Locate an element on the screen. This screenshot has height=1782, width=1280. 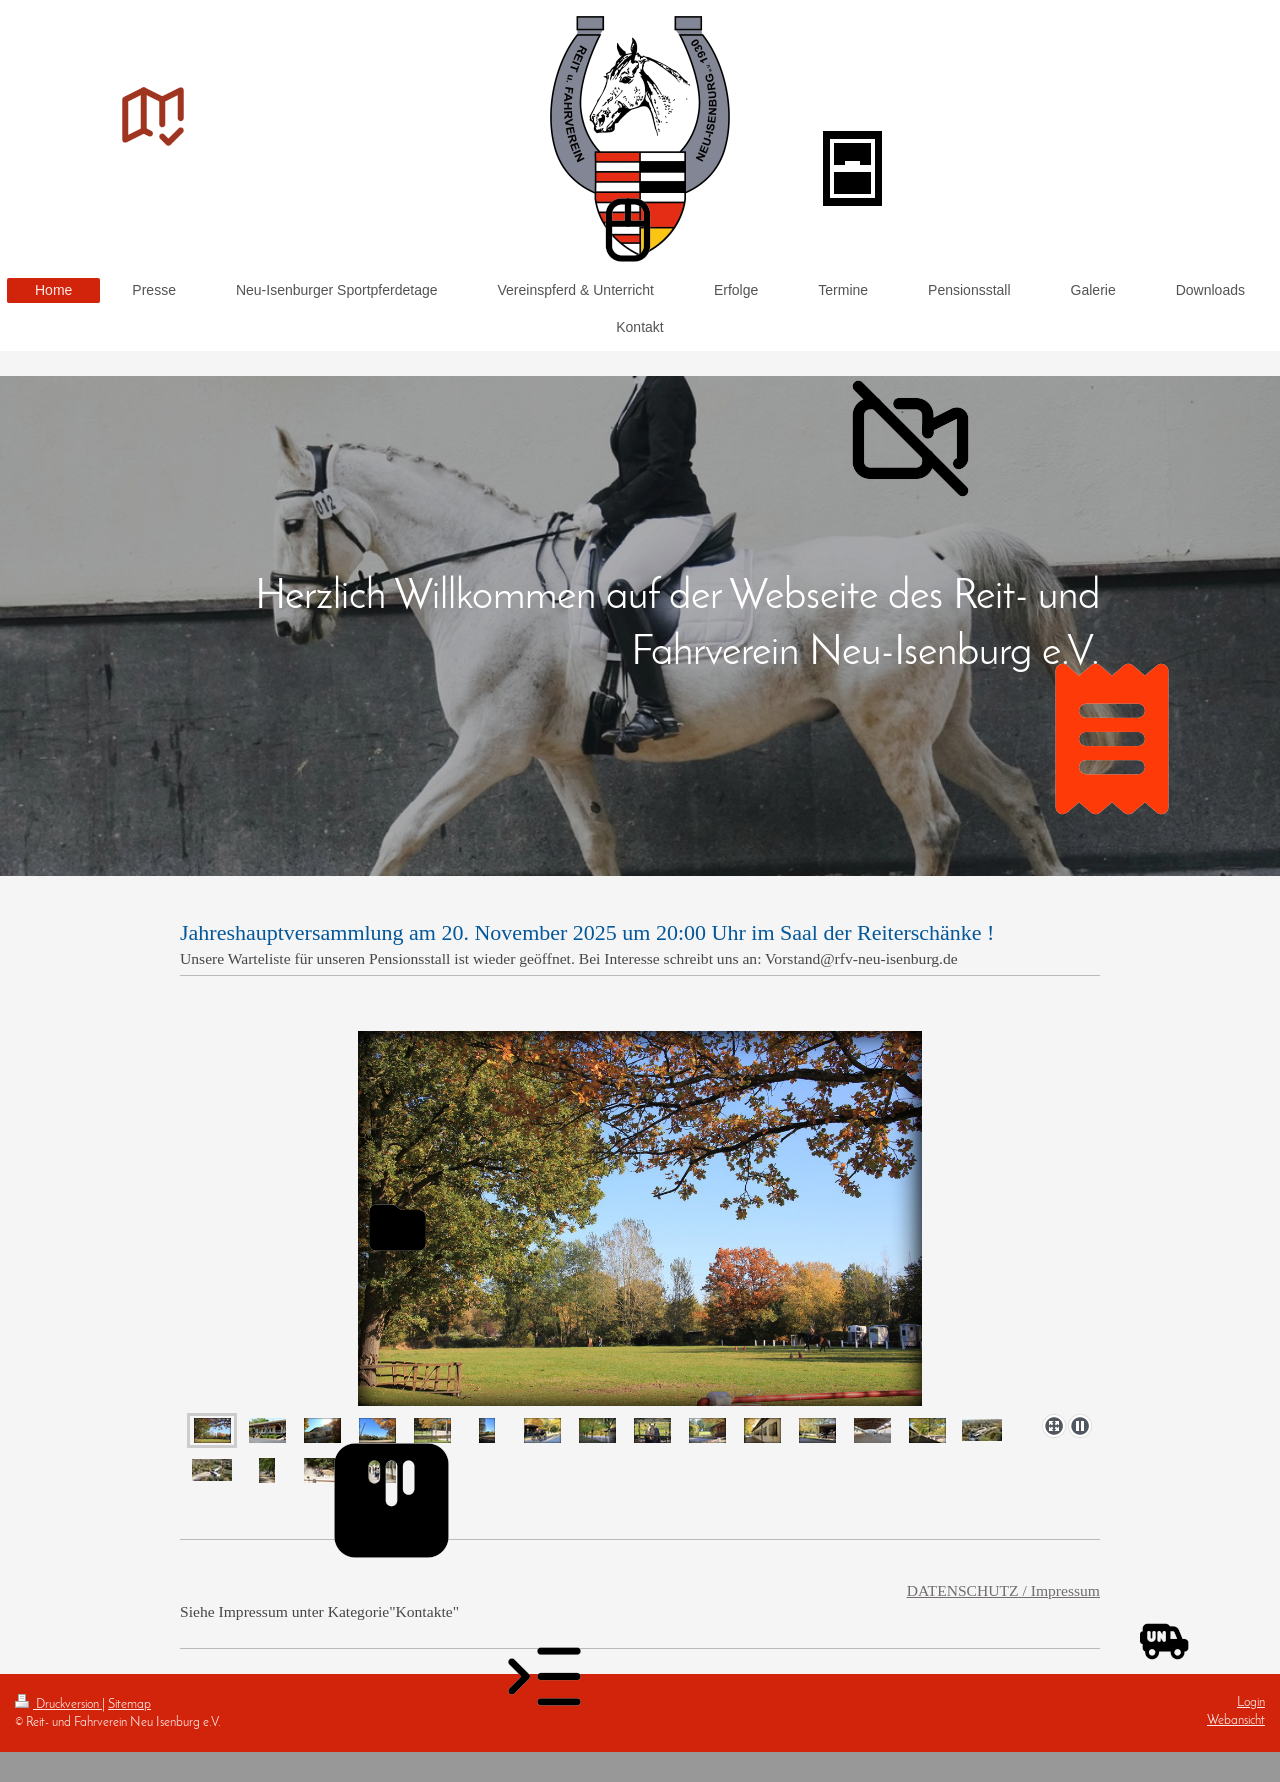
view purchase receipt or transaction history is located at coordinates (1112, 739).